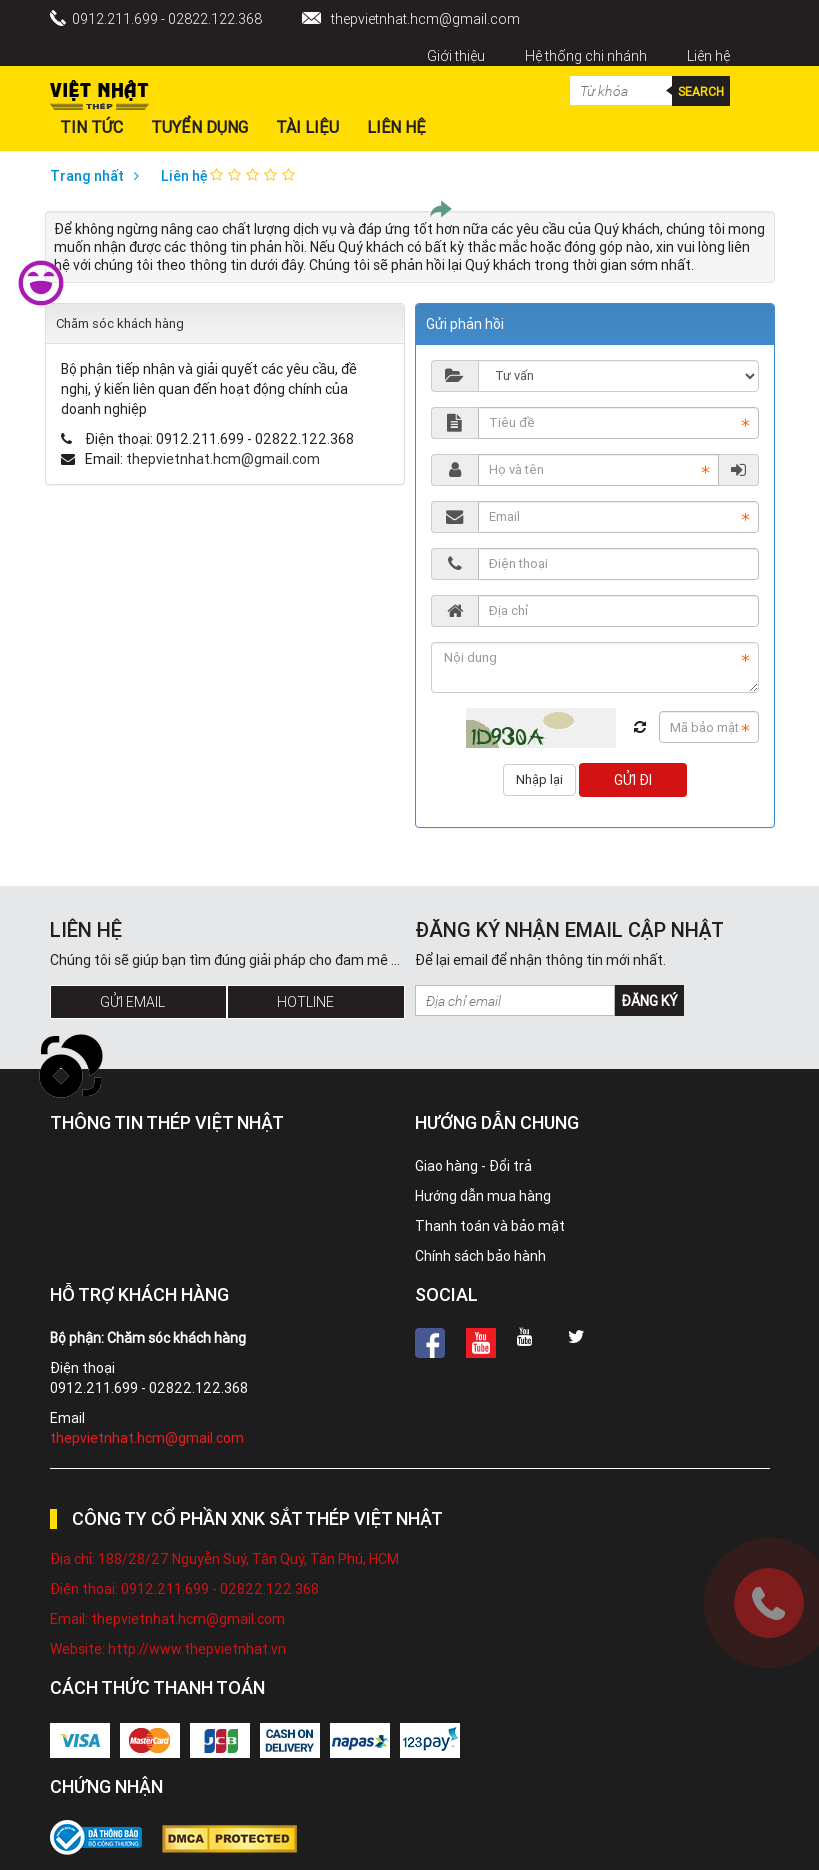 The width and height of the screenshot is (819, 1870). Describe the element at coordinates (440, 210) in the screenshot. I see `share content to another app or person` at that location.